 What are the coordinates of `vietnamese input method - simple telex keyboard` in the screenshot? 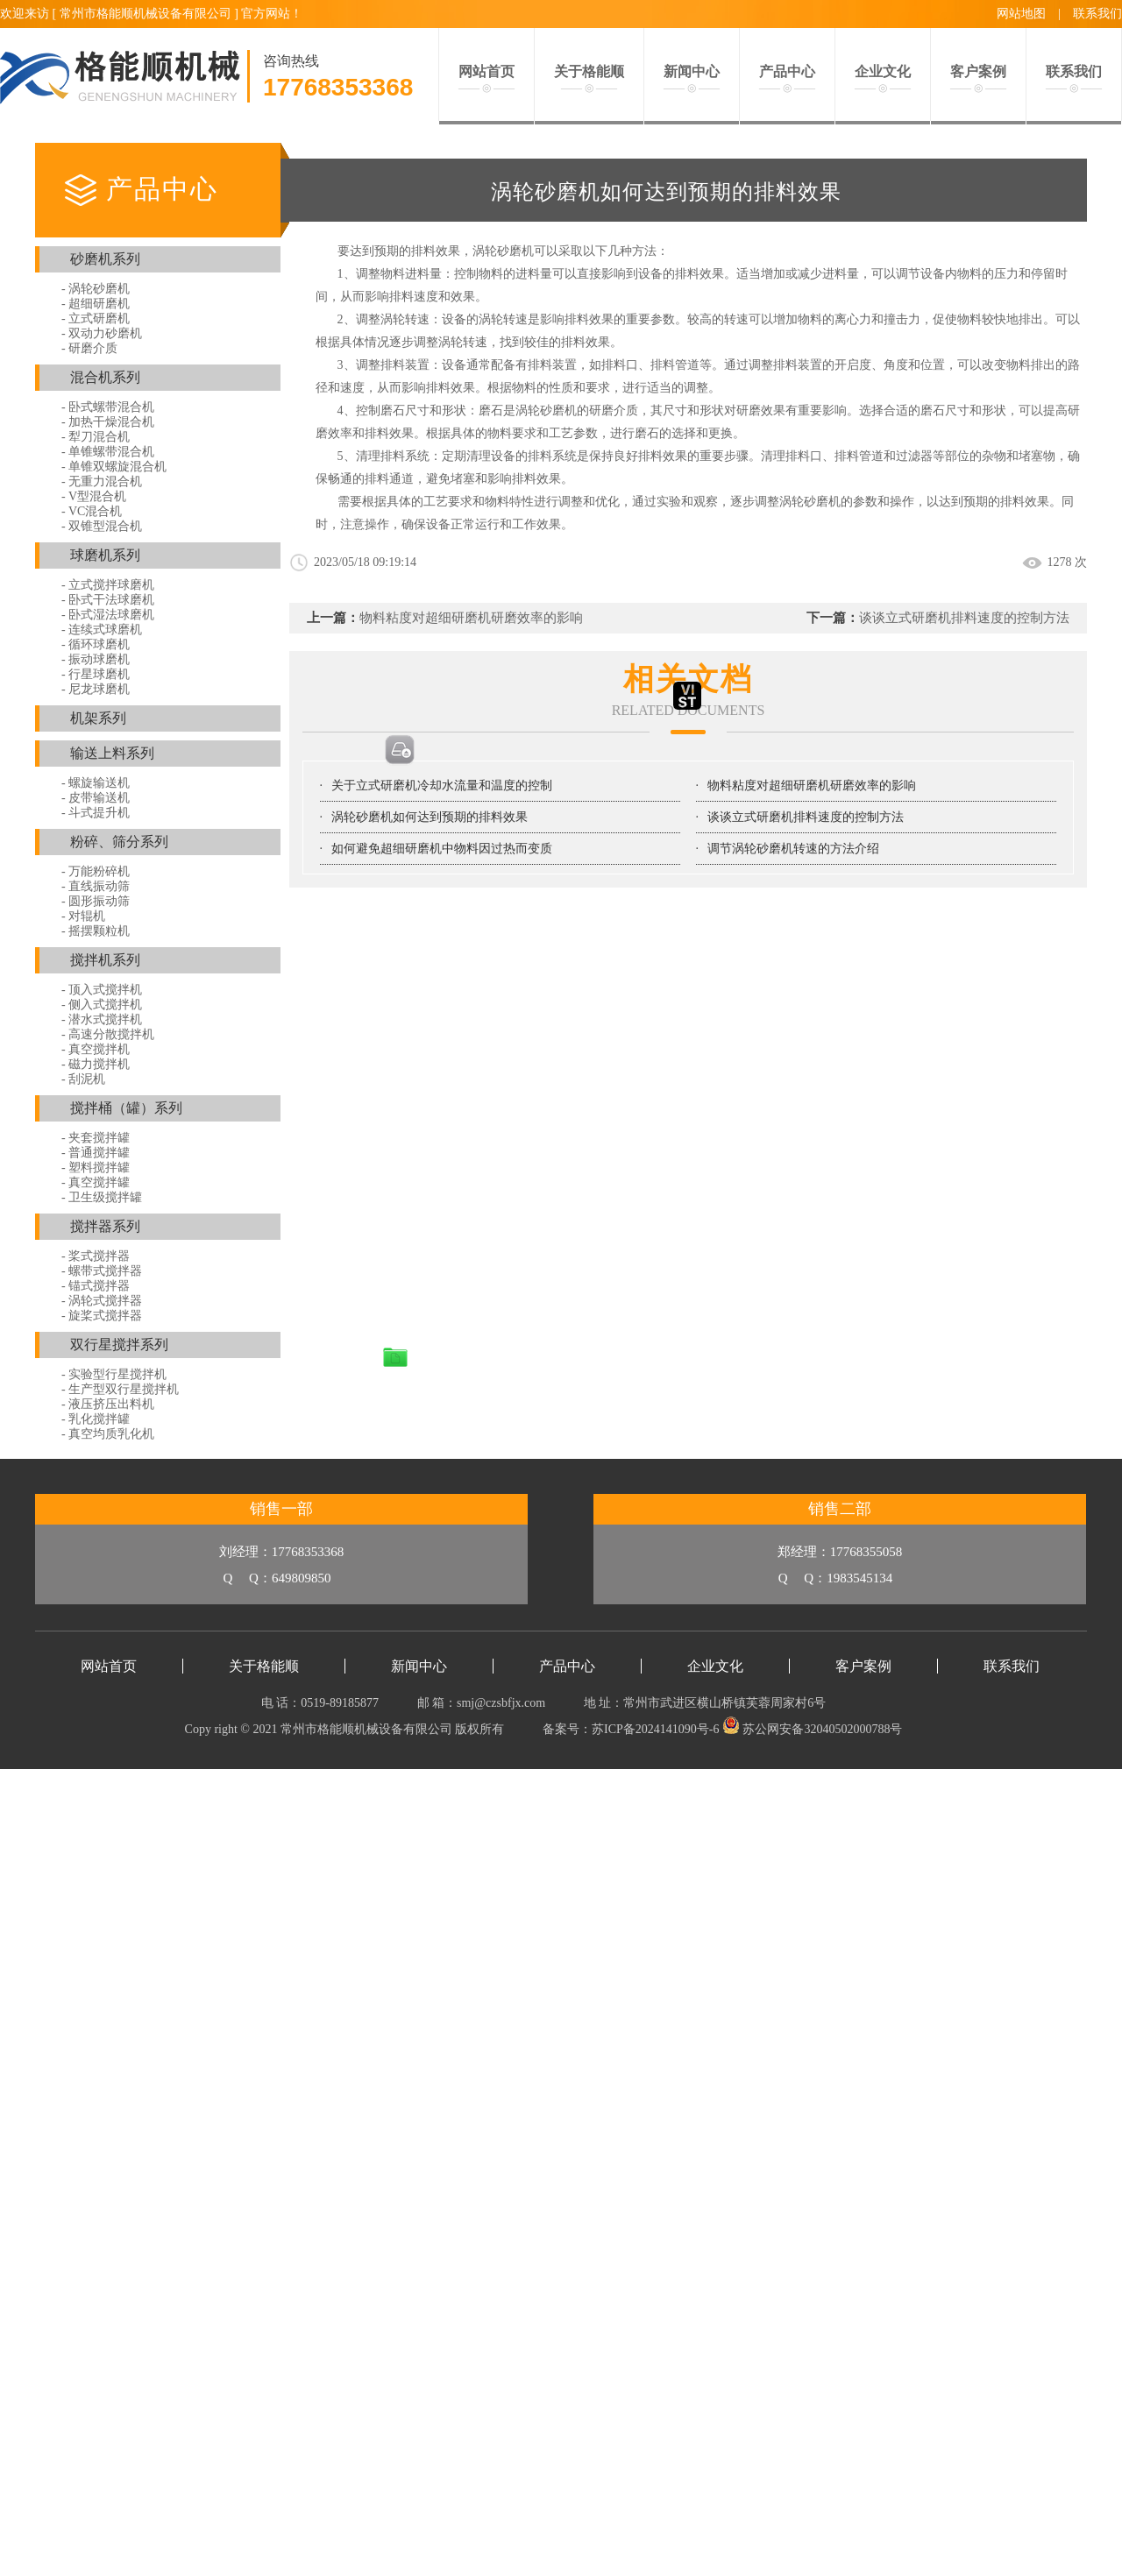 It's located at (687, 696).